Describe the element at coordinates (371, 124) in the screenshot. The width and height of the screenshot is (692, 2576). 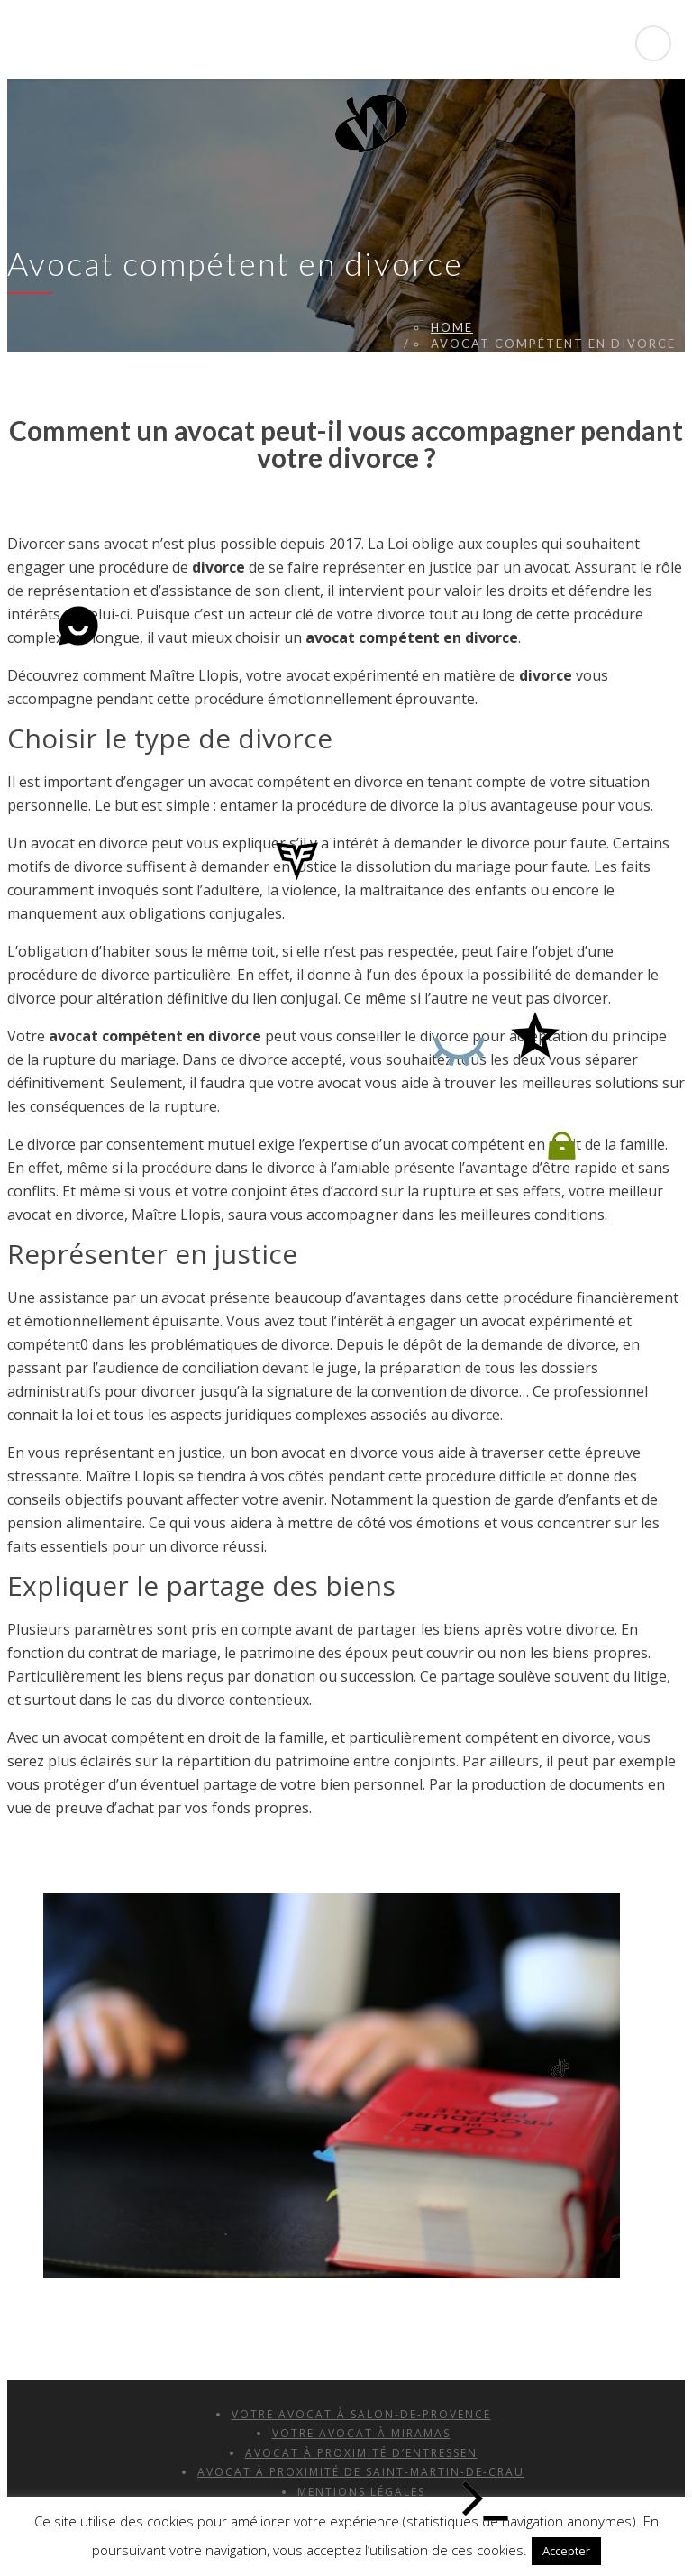
I see `visit weasyl artist community website` at that location.